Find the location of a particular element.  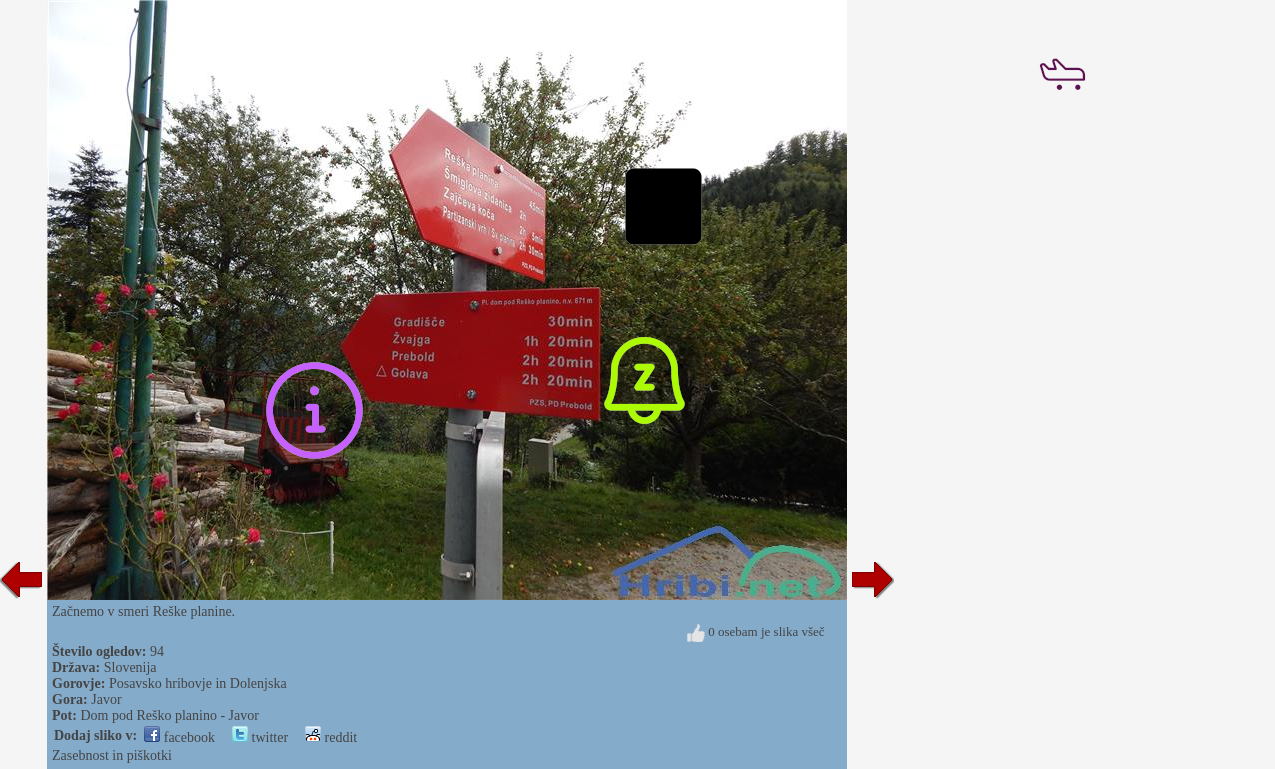

indicates flight is taxiing on runway is located at coordinates (1062, 73).